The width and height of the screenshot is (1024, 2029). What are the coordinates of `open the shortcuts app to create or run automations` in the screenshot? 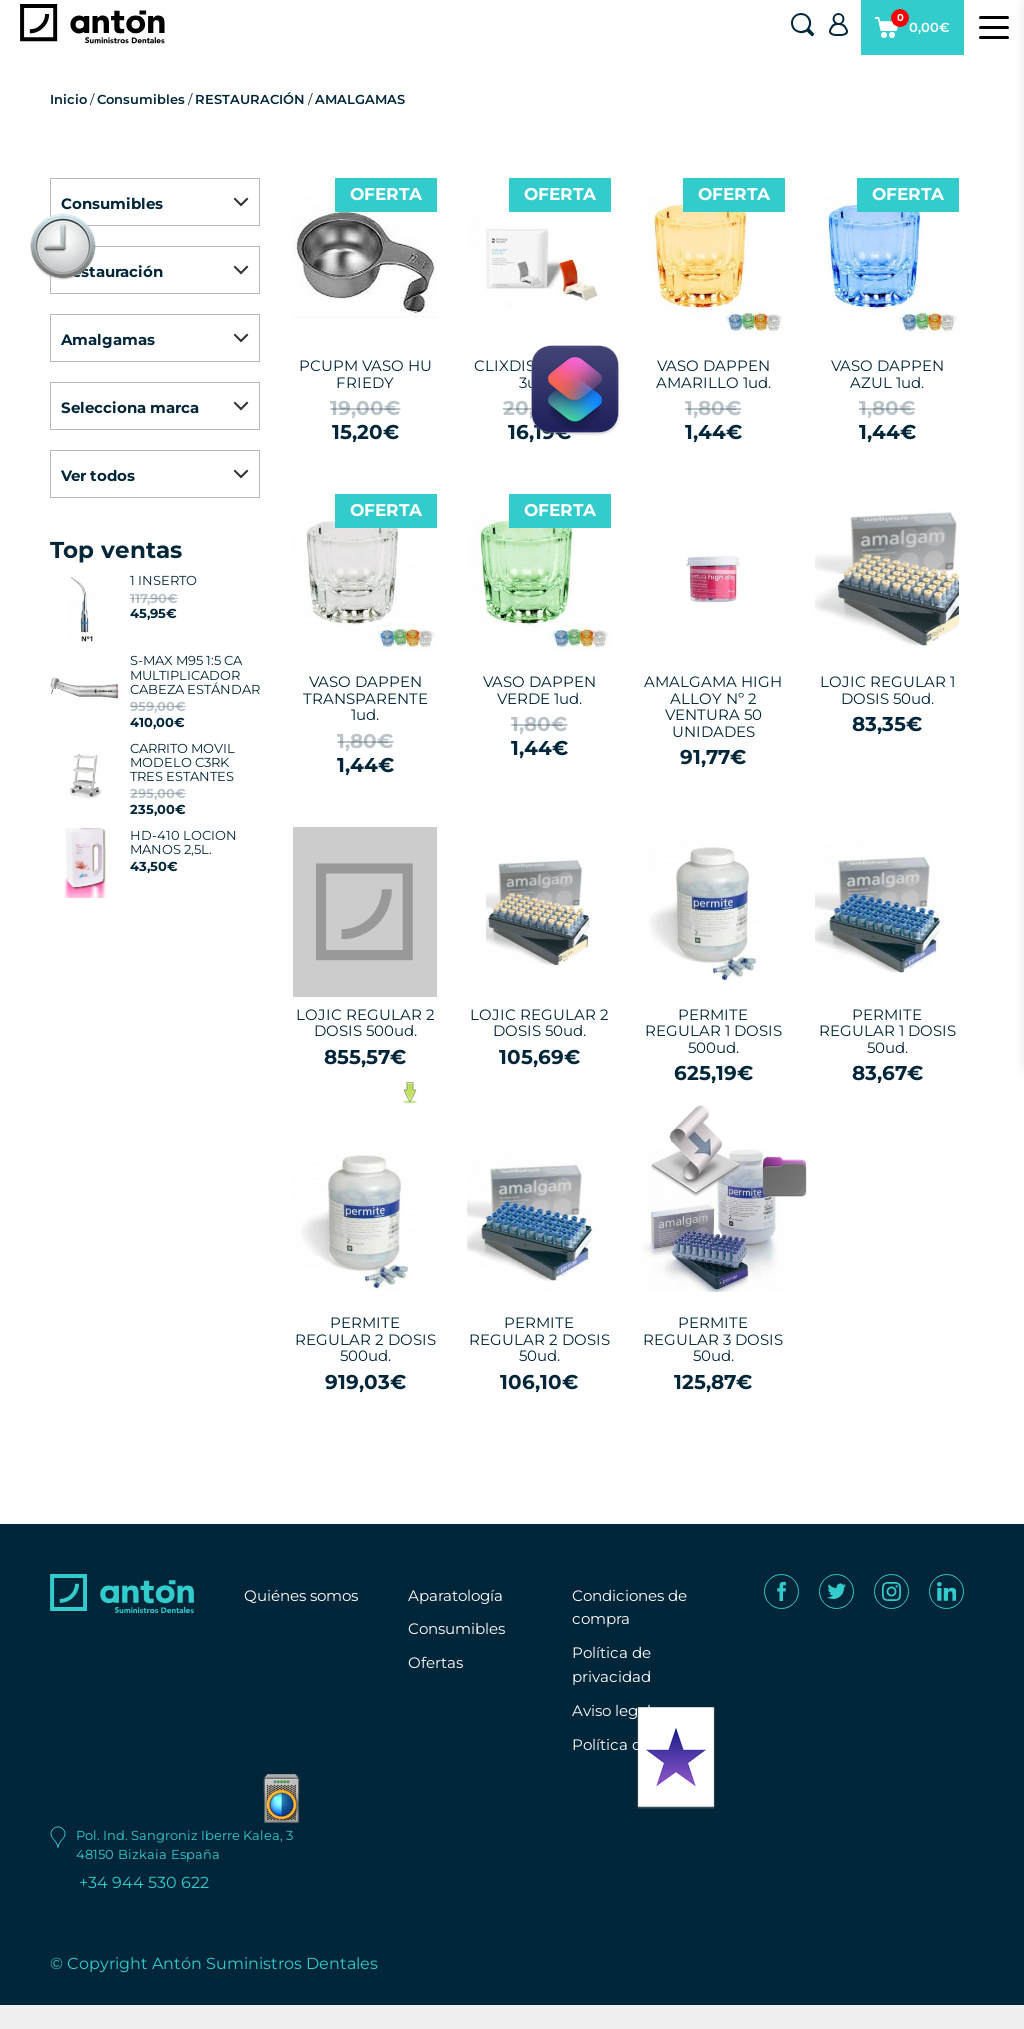 It's located at (575, 389).